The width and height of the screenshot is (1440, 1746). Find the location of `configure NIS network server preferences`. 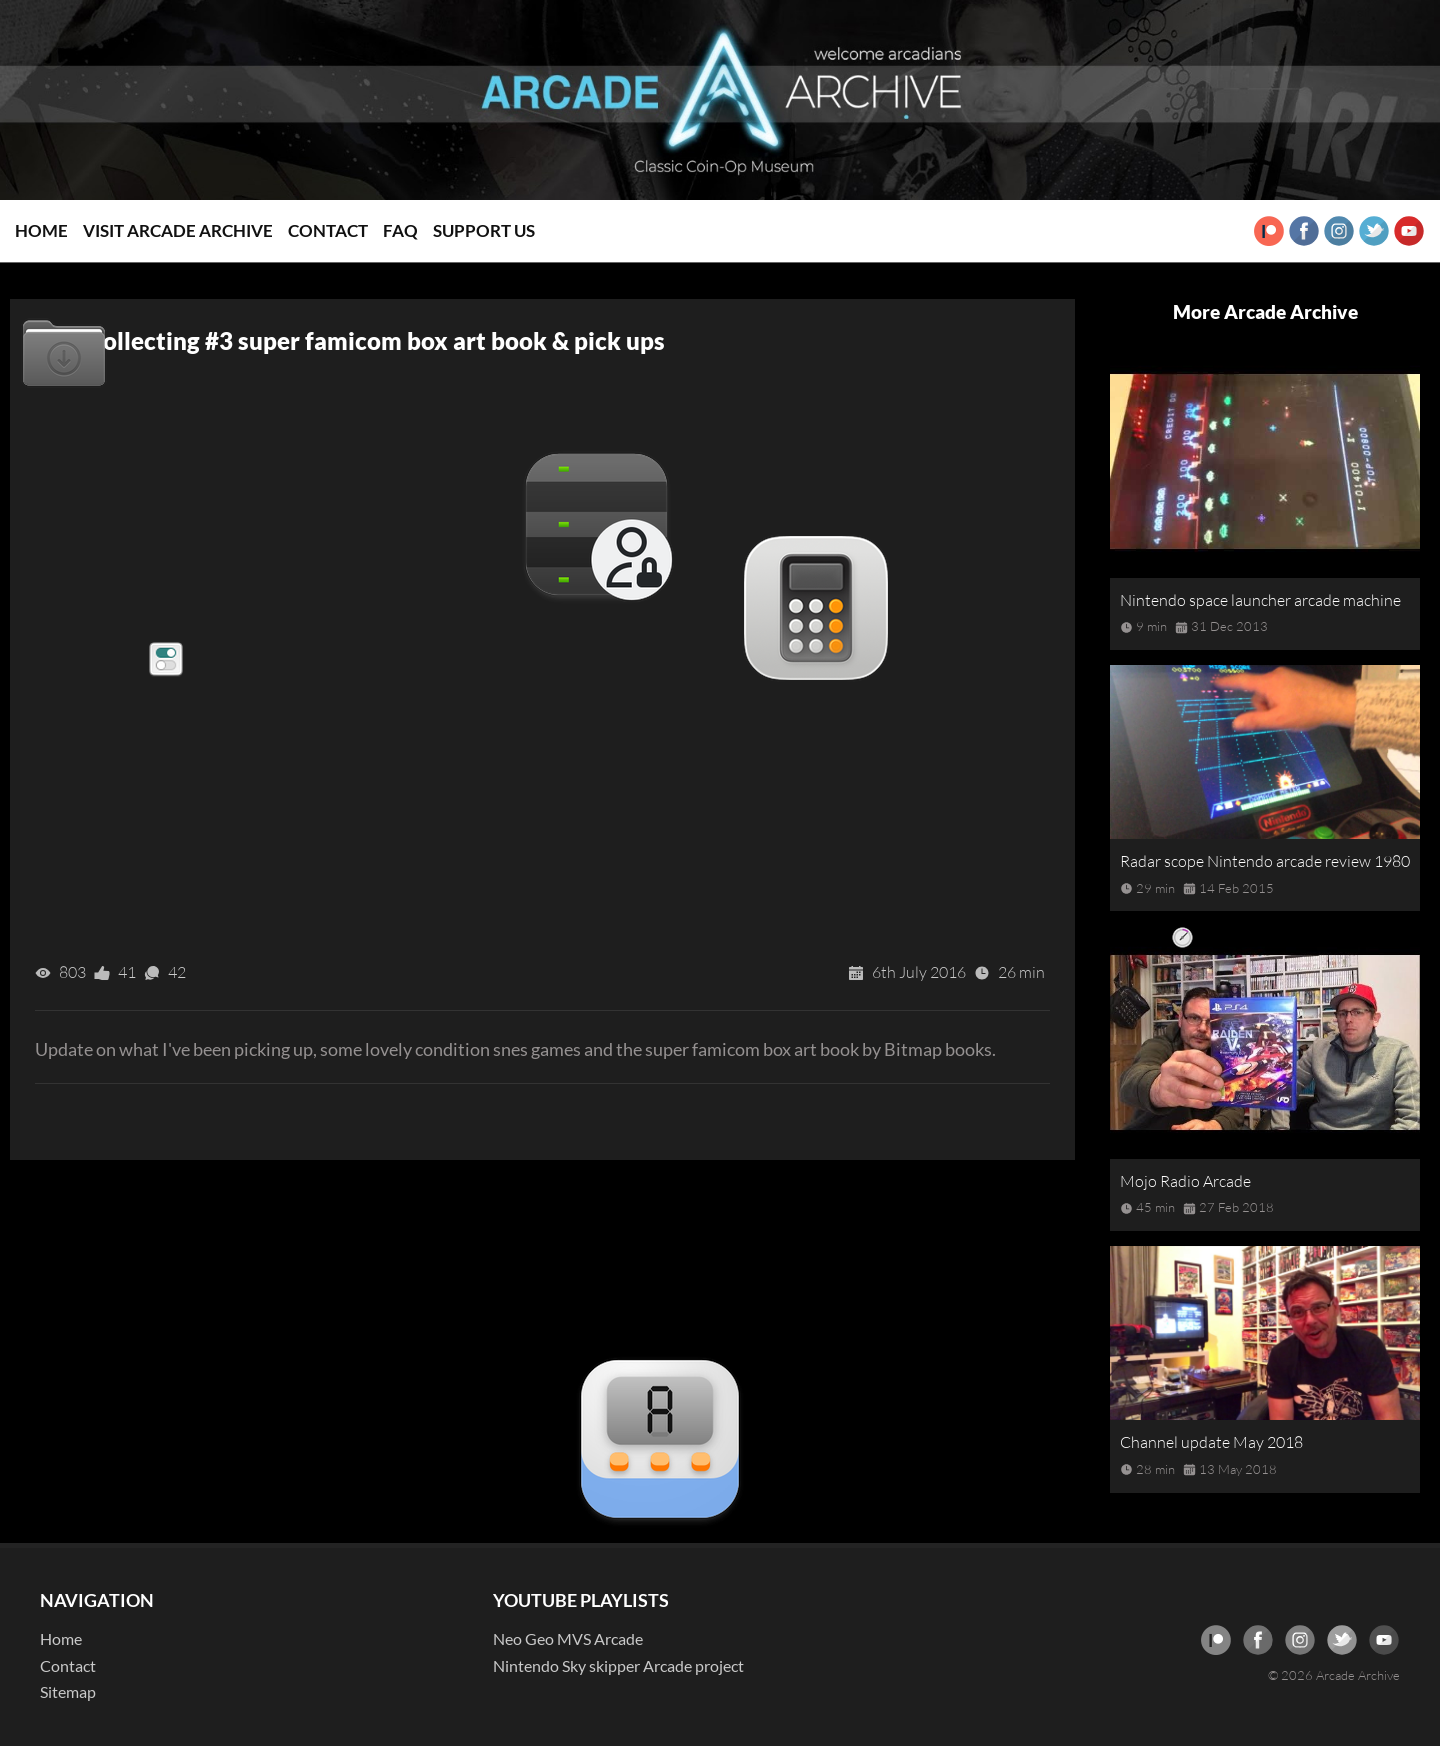

configure NIS network server preferences is located at coordinates (596, 524).